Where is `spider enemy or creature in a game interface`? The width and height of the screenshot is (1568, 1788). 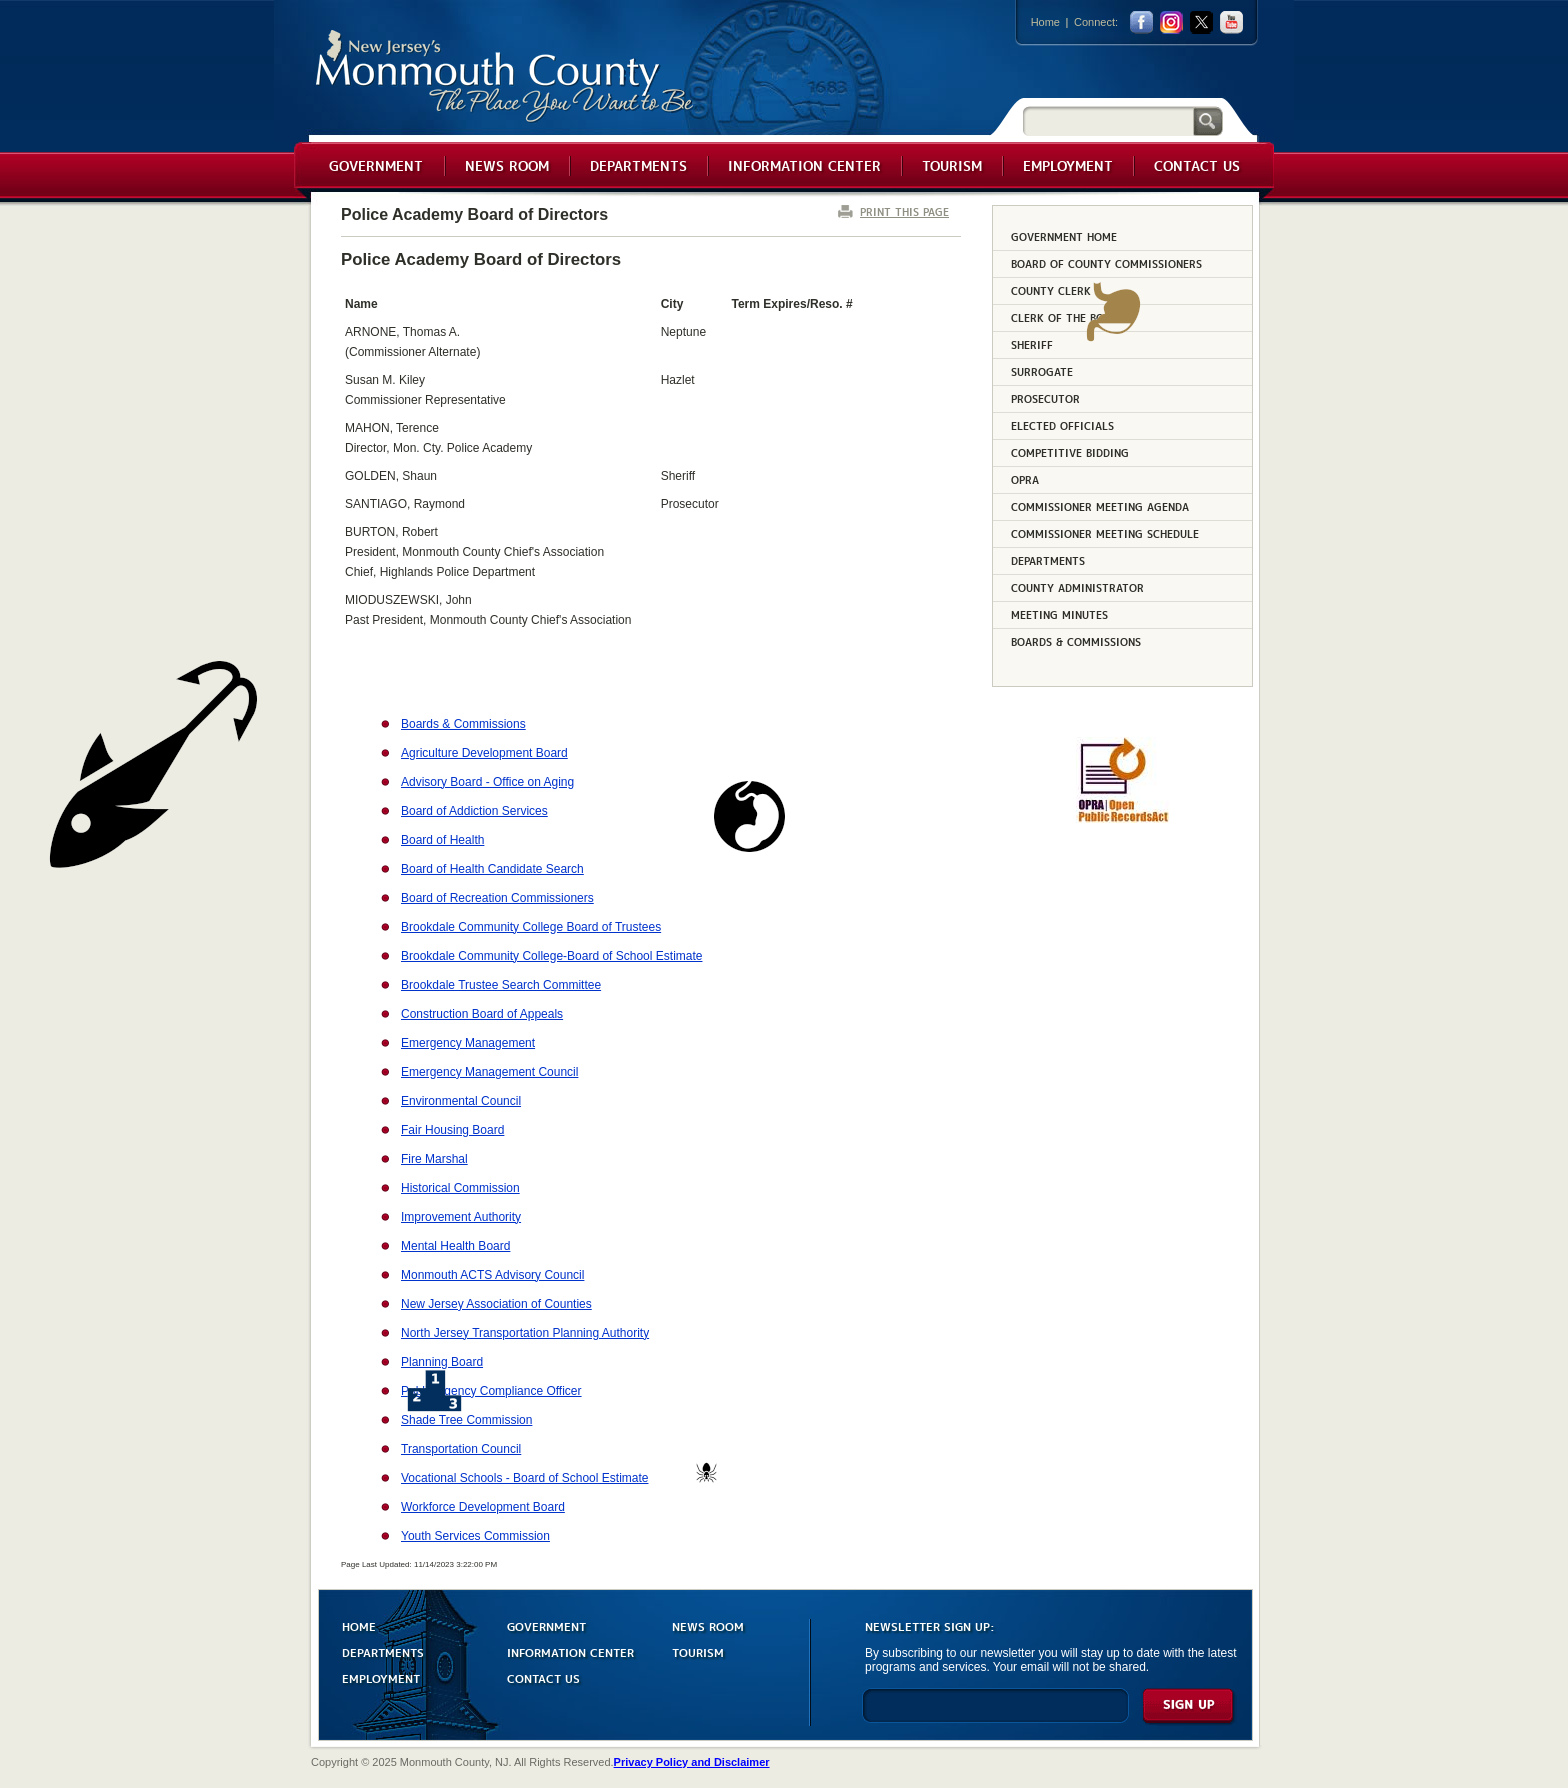 spider enemy or creature in a game interface is located at coordinates (706, 1472).